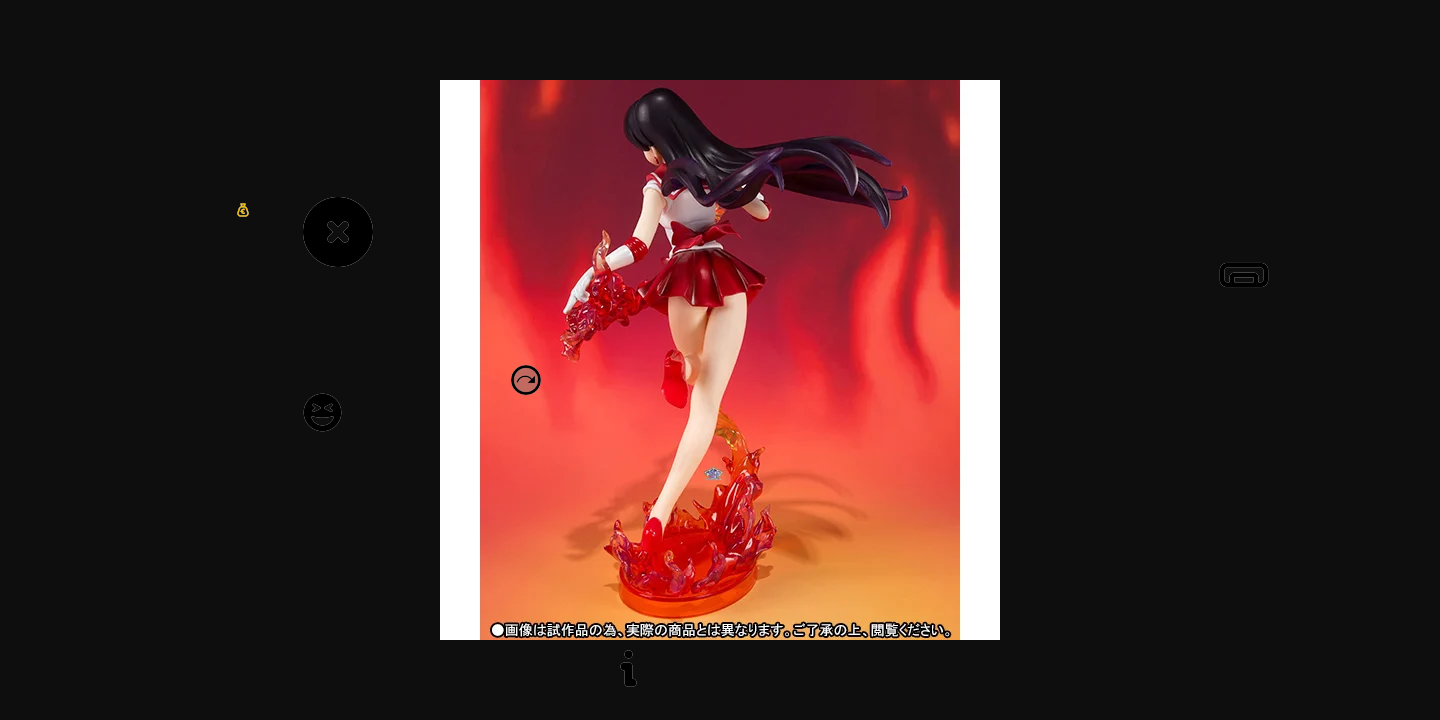  I want to click on skip to the next scheduled item or plan, so click(526, 380).